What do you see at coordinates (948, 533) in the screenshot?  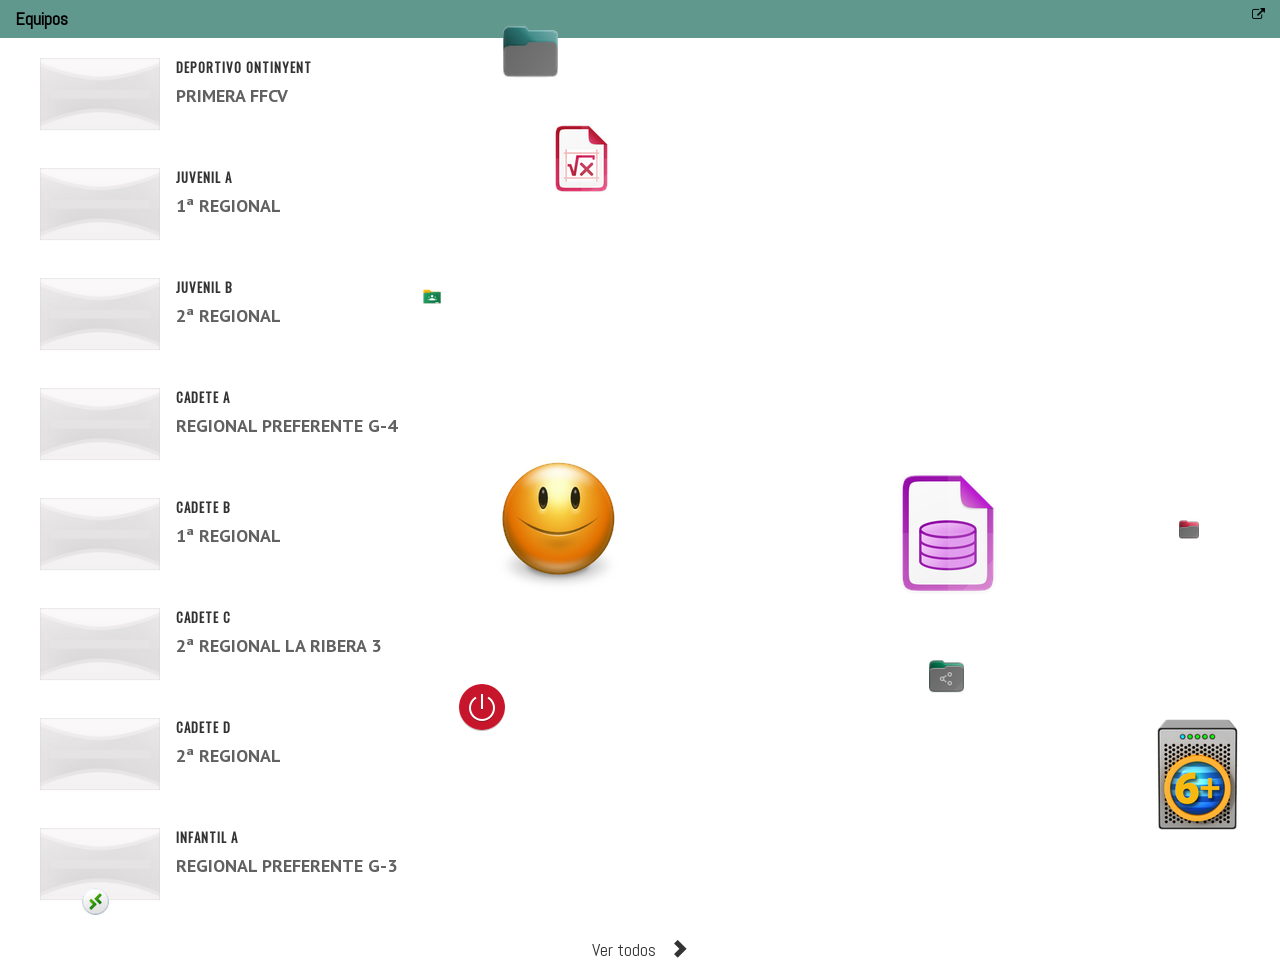 I see `libreoffice base database file` at bounding box center [948, 533].